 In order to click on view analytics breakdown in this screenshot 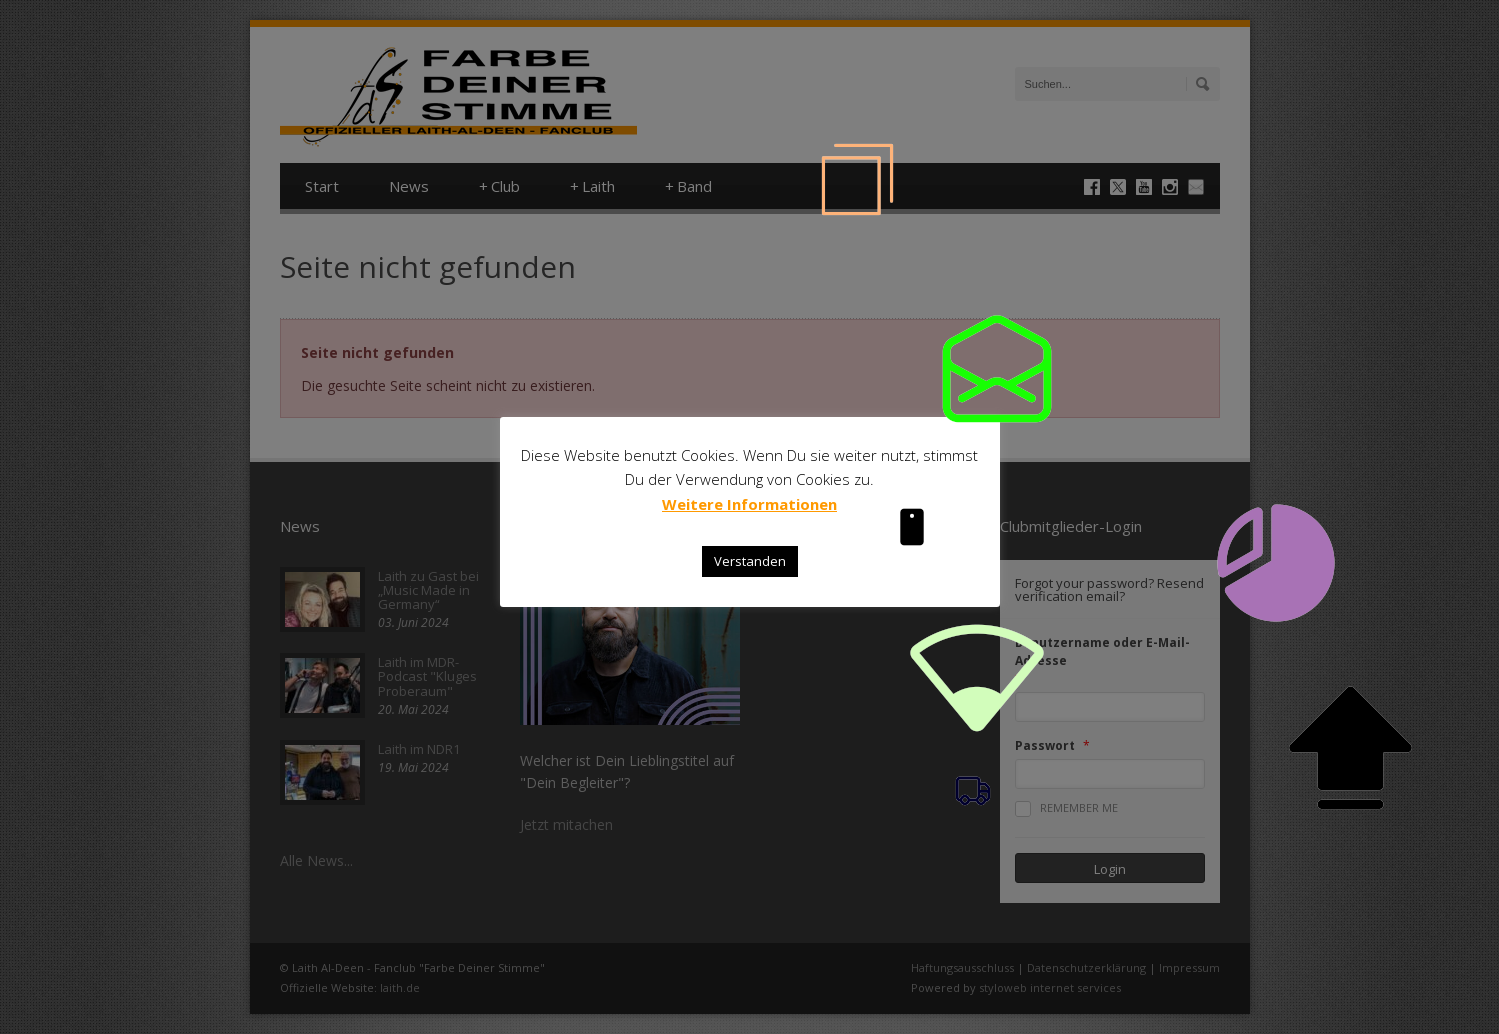, I will do `click(1276, 563)`.